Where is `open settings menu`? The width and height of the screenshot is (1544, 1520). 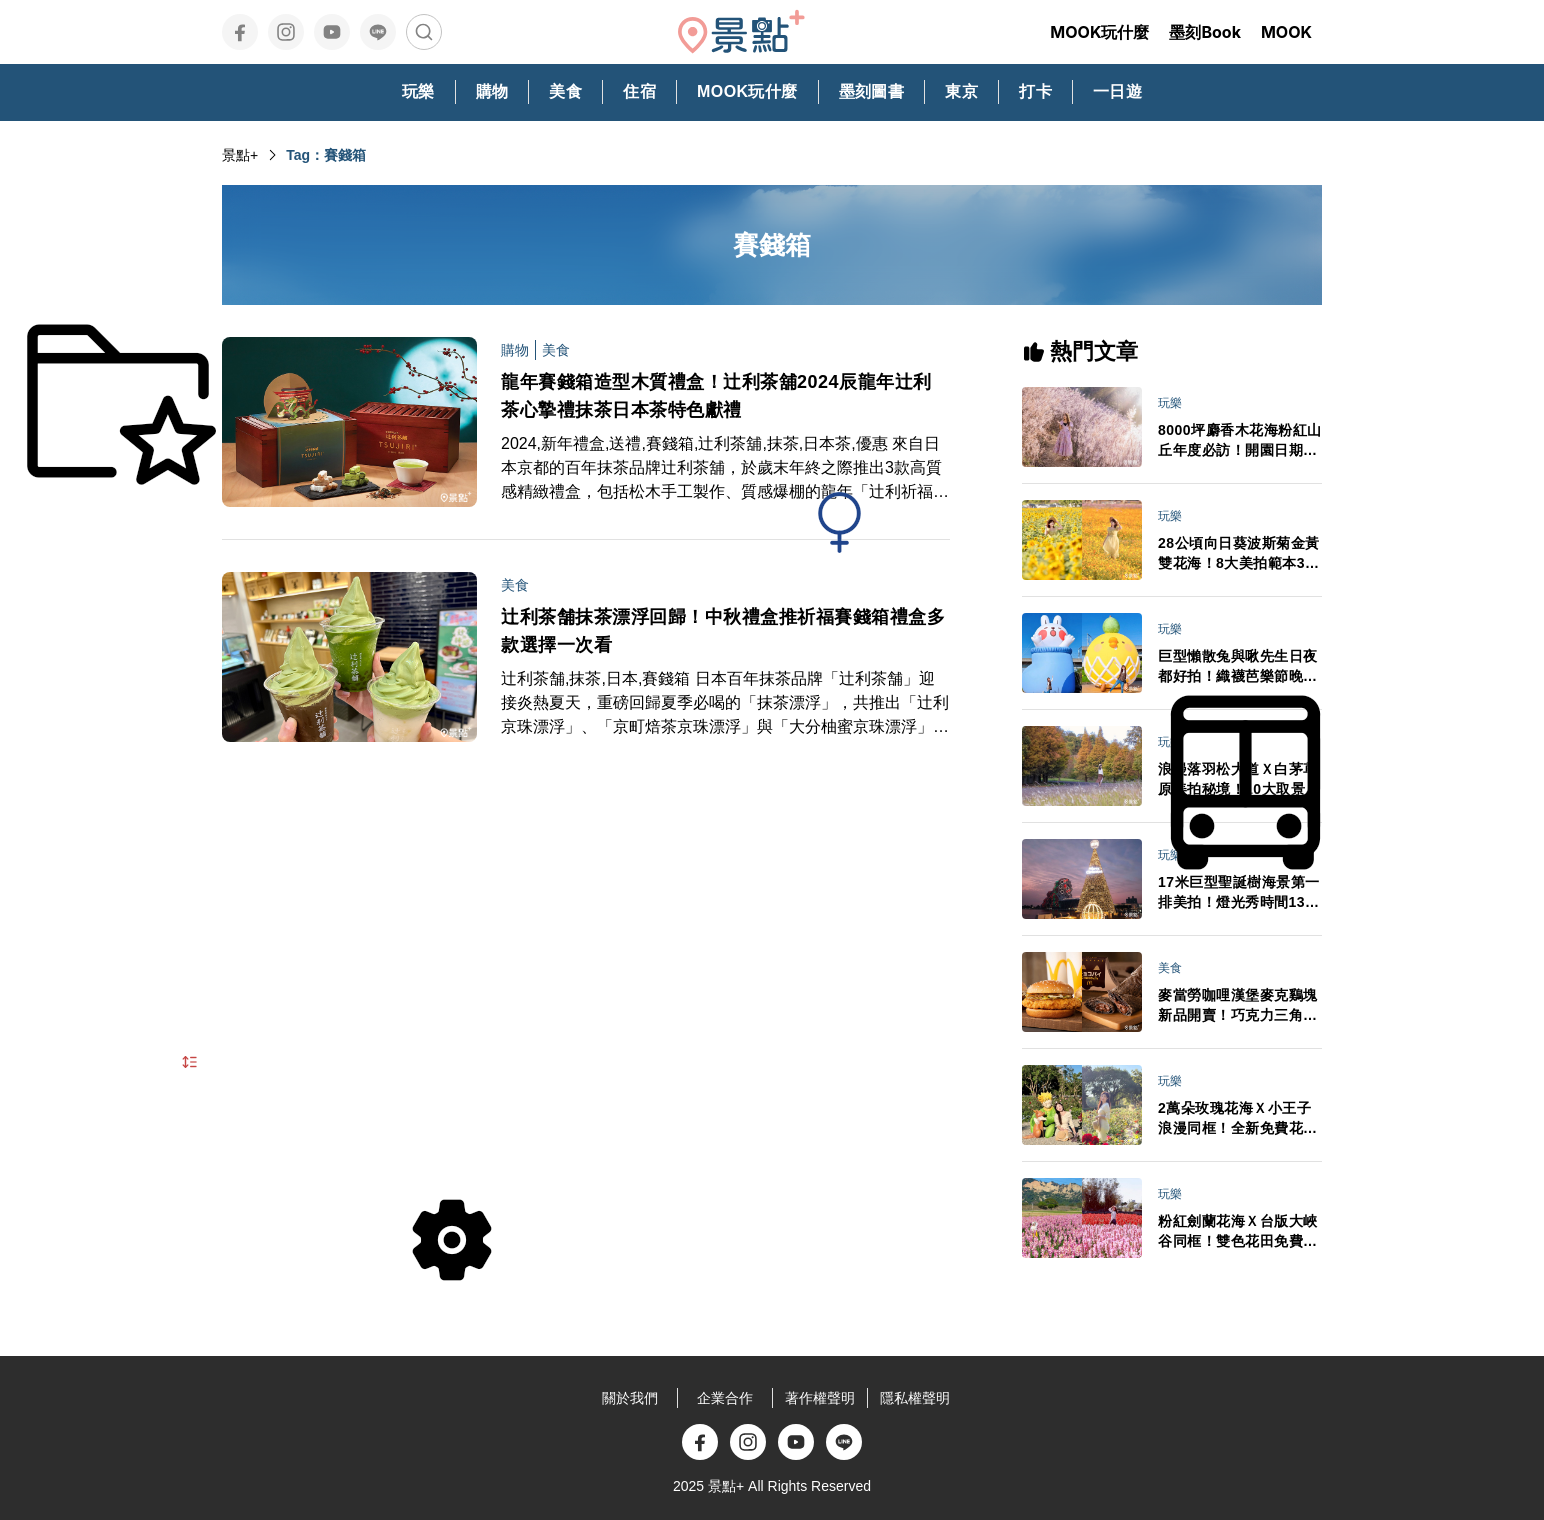
open settings menu is located at coordinates (452, 1240).